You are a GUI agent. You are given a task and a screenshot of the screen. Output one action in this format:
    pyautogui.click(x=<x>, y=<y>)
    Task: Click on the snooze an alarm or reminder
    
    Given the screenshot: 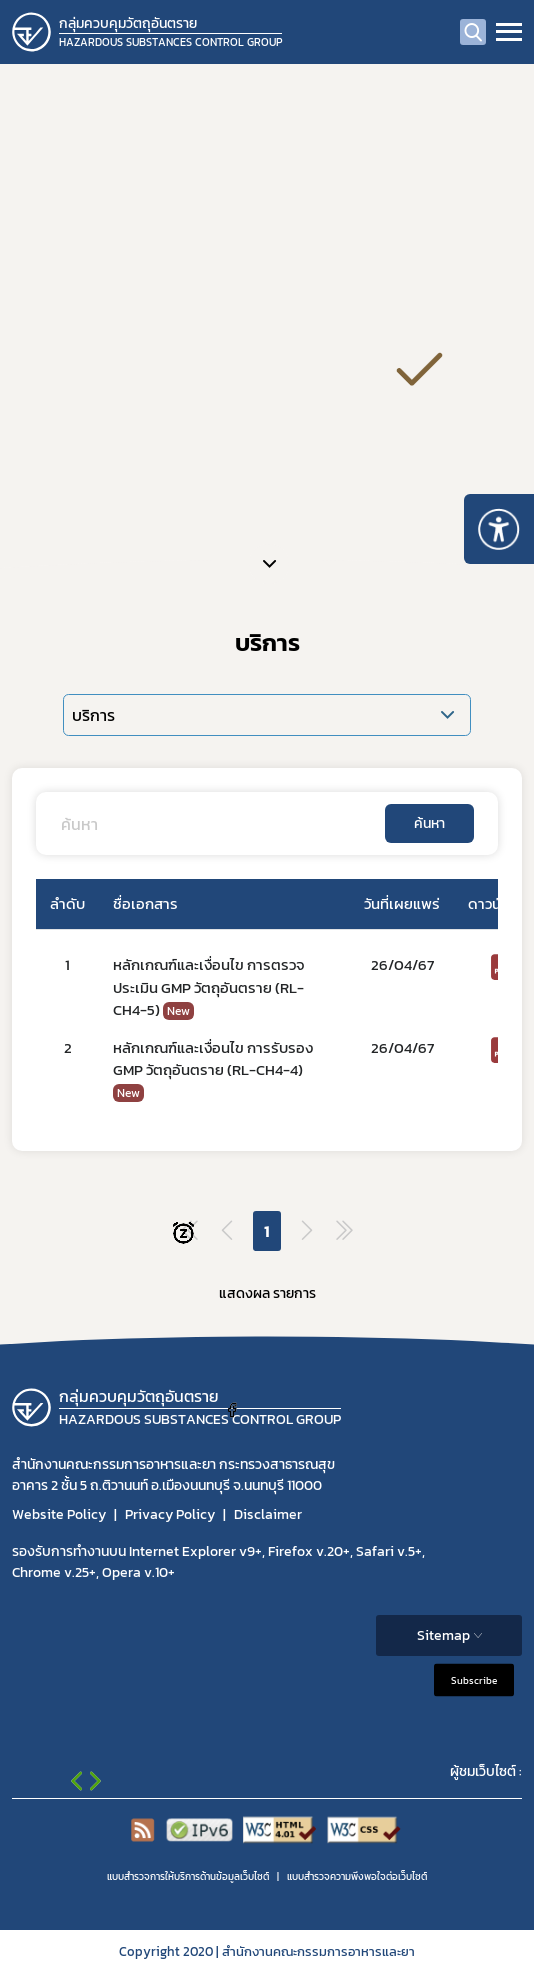 What is the action you would take?
    pyautogui.click(x=183, y=1232)
    